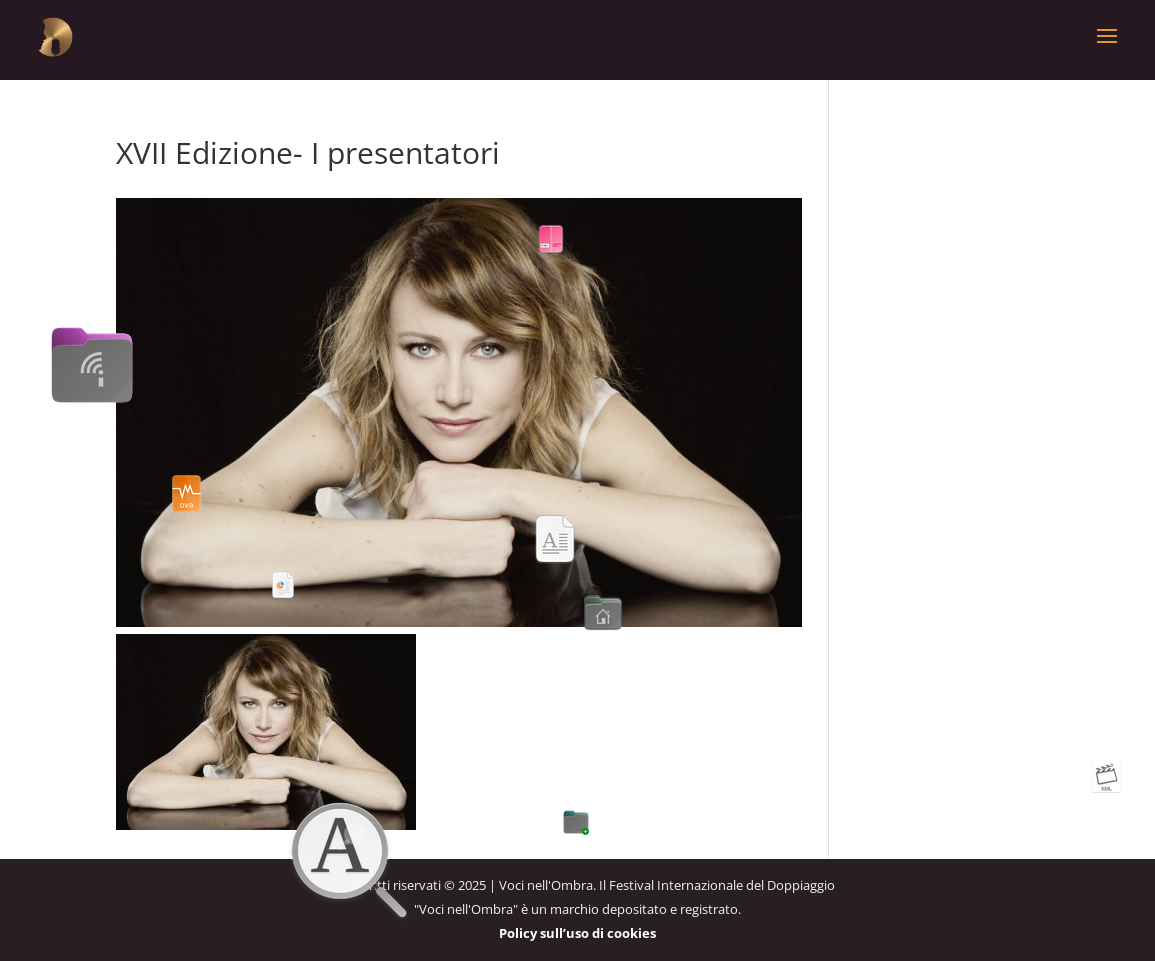 Image resolution: width=1155 pixels, height=961 pixels. What do you see at coordinates (283, 585) in the screenshot?
I see `open a presentation file` at bounding box center [283, 585].